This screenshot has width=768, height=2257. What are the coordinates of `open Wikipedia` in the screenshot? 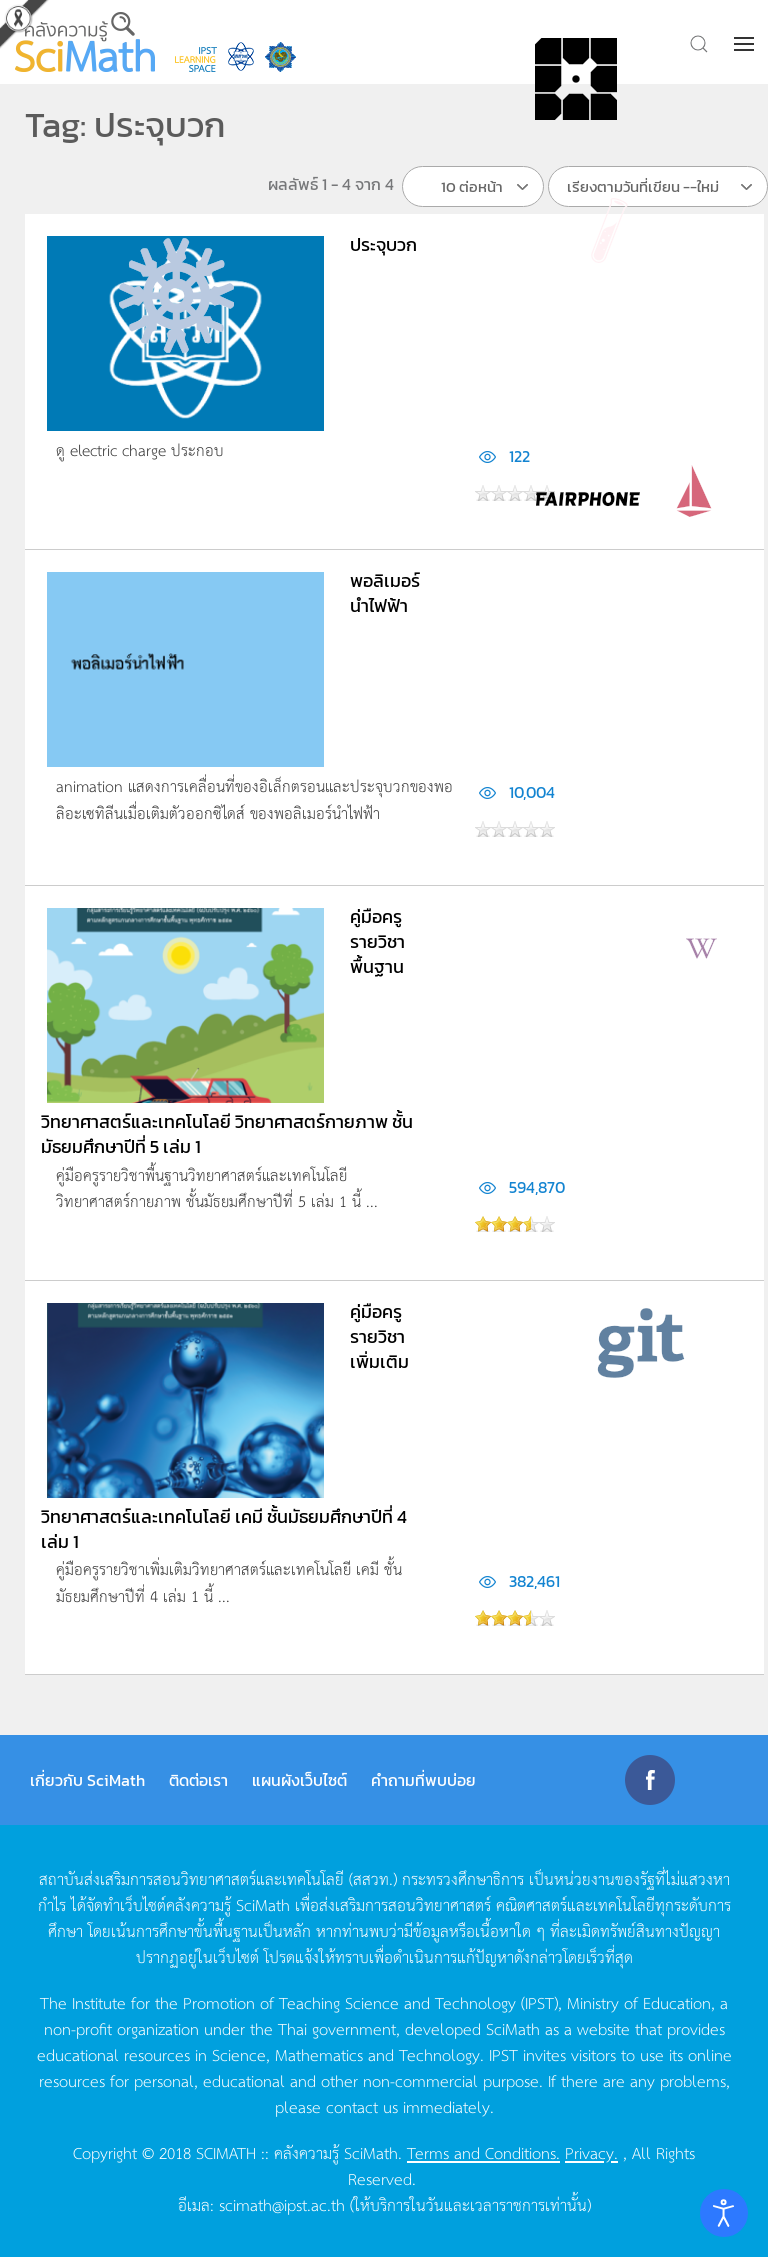 It's located at (701, 948).